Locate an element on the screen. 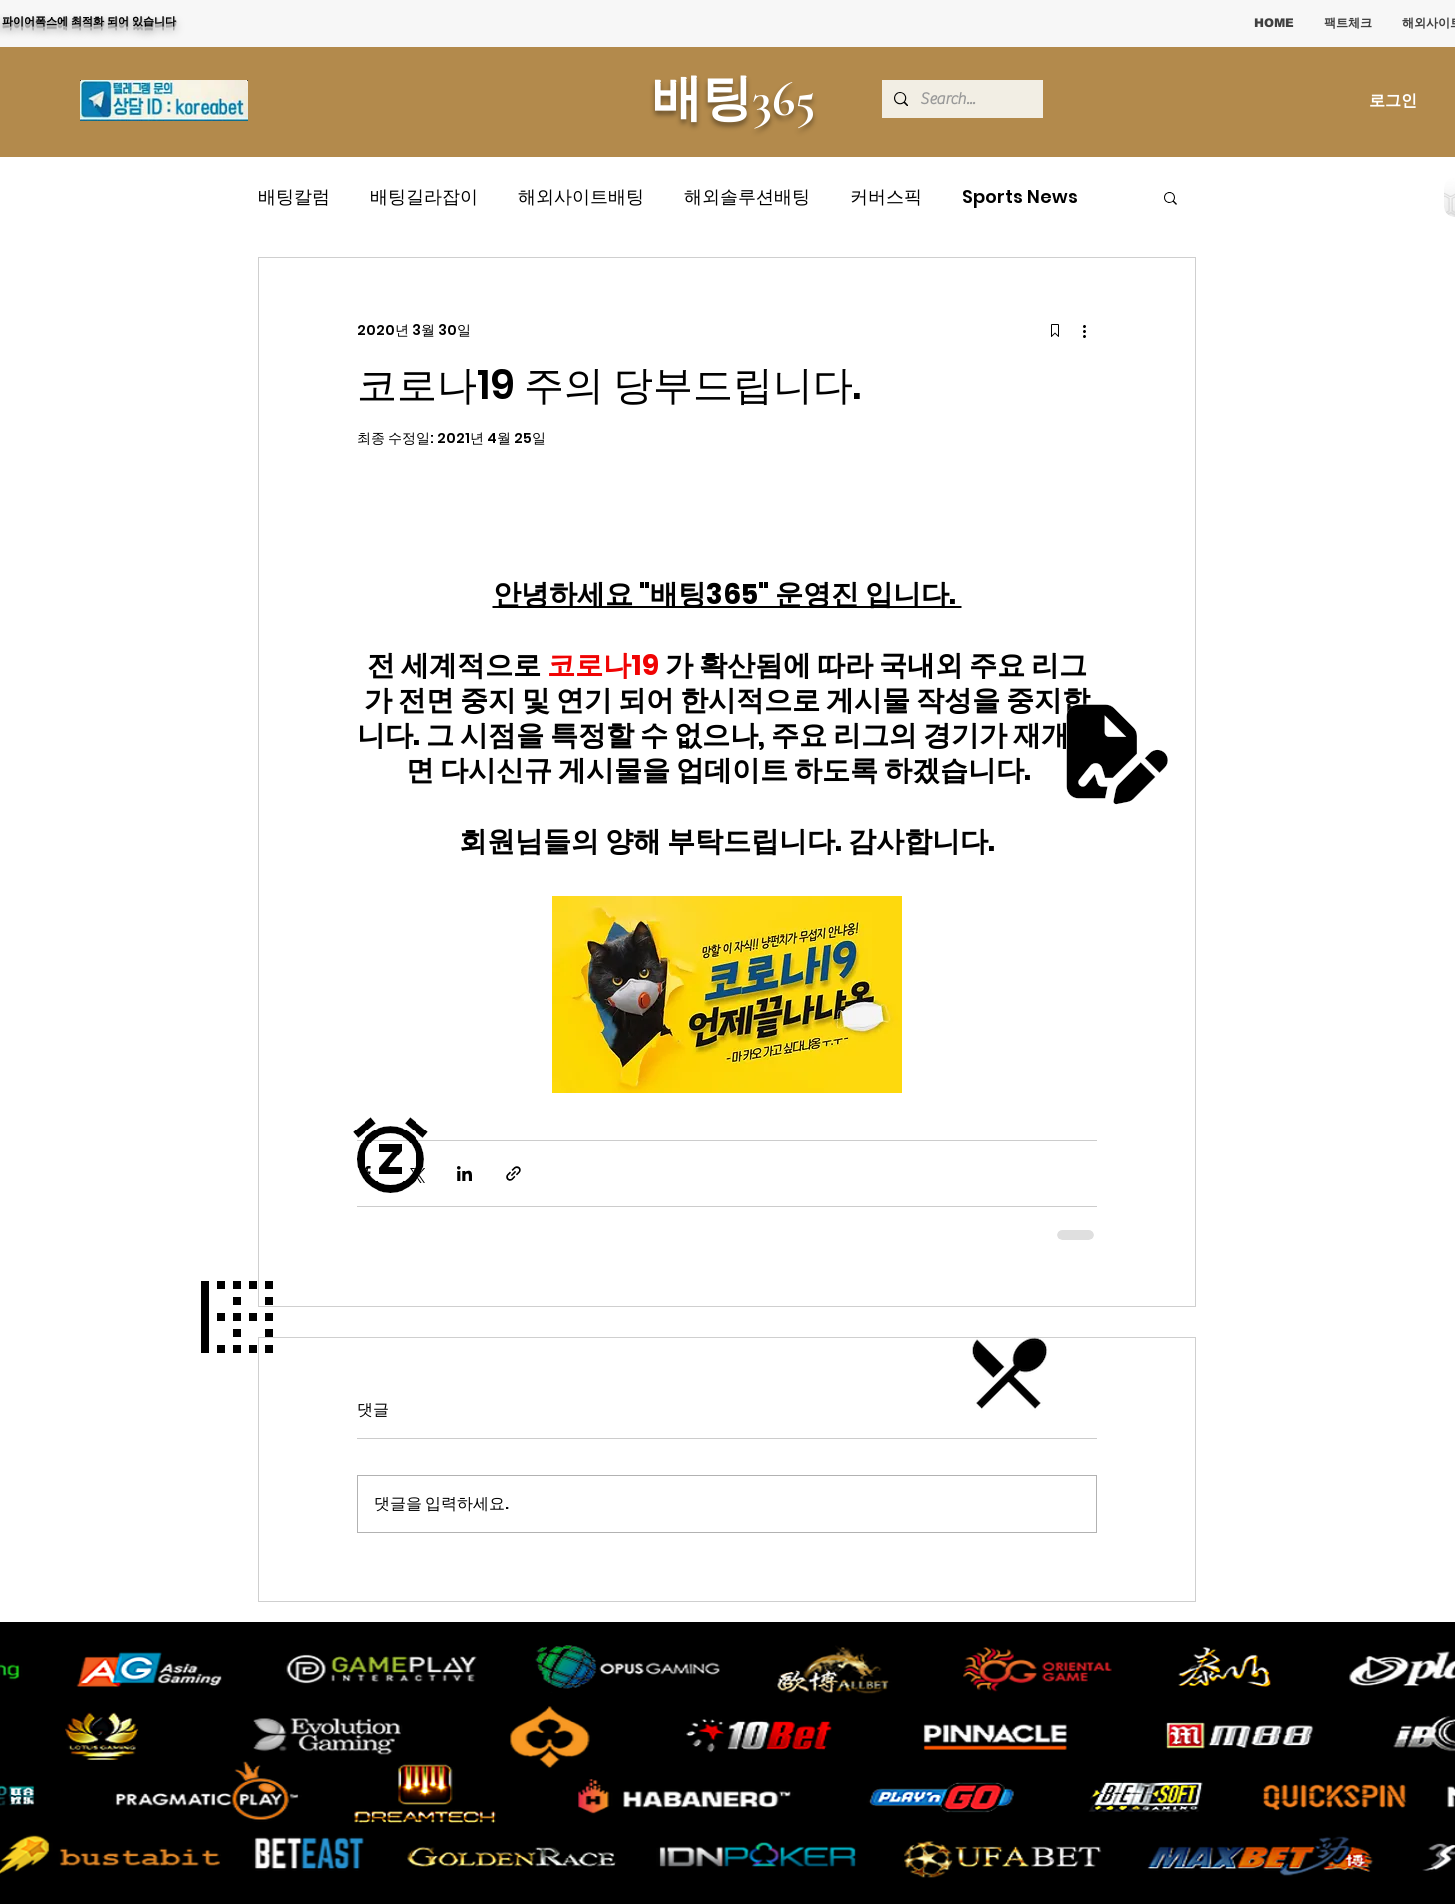 Image resolution: width=1455 pixels, height=1904 pixels. sign a document is located at coordinates (1113, 751).